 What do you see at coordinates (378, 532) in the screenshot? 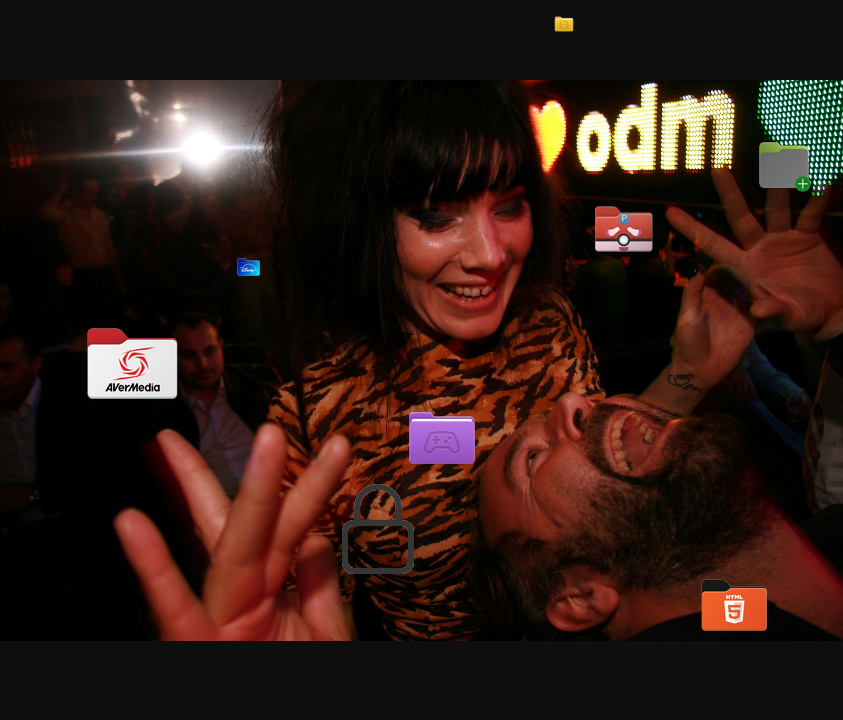
I see `access screen lock settings` at bounding box center [378, 532].